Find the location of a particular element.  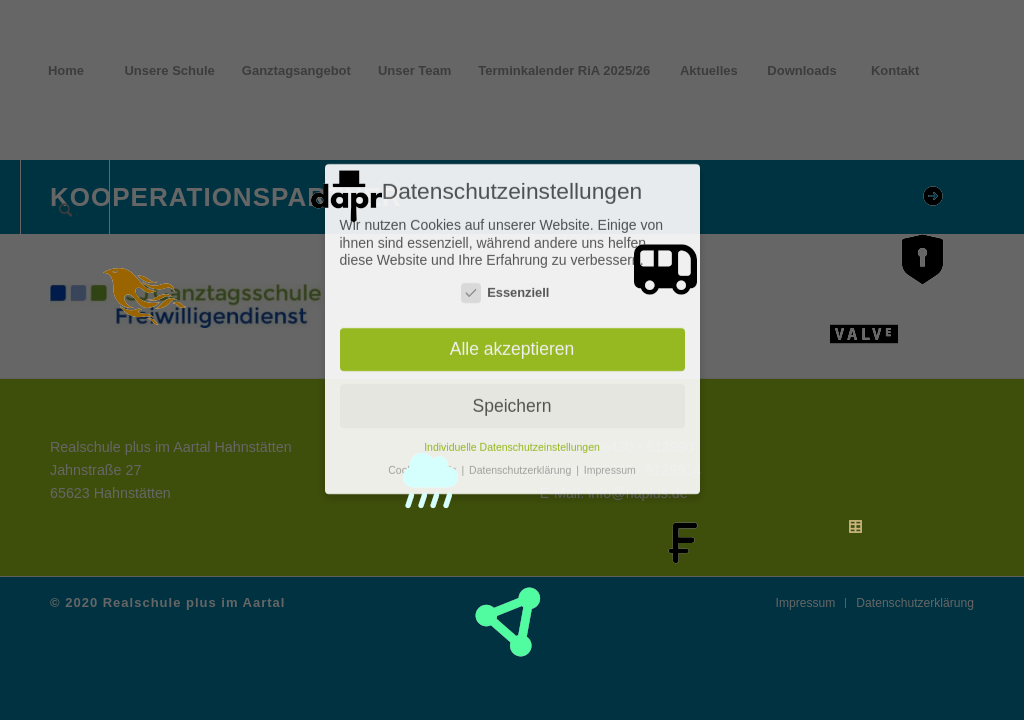

view bus or public transit options is located at coordinates (665, 269).